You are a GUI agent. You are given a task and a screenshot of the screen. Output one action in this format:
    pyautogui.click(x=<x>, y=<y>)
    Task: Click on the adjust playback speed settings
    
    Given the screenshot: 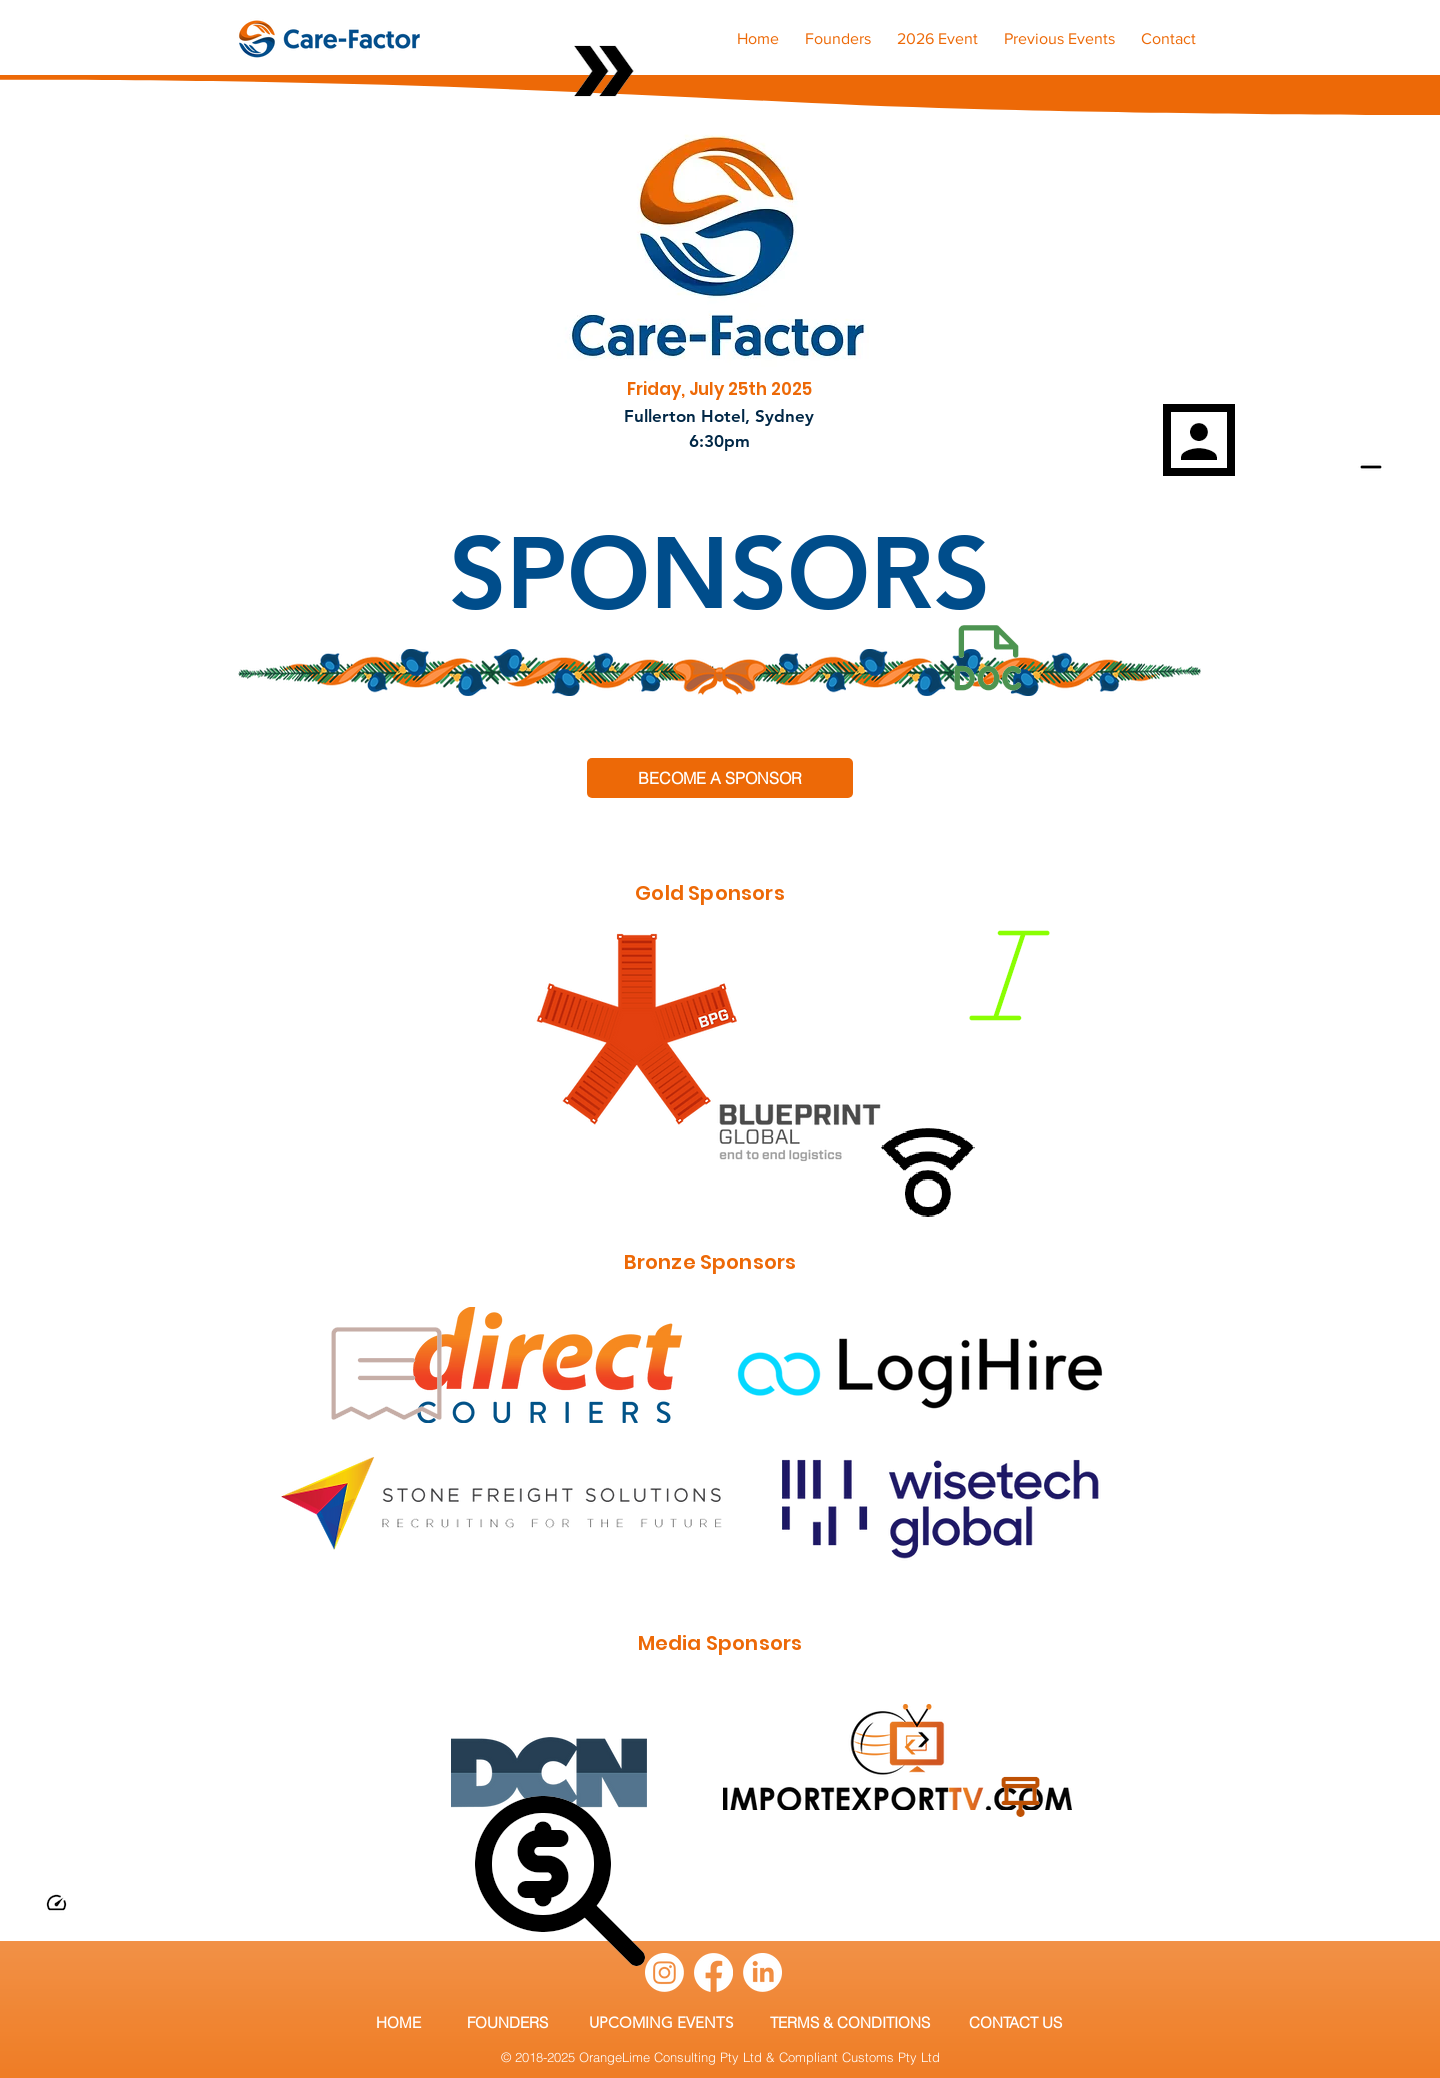 What is the action you would take?
    pyautogui.click(x=56, y=1902)
    